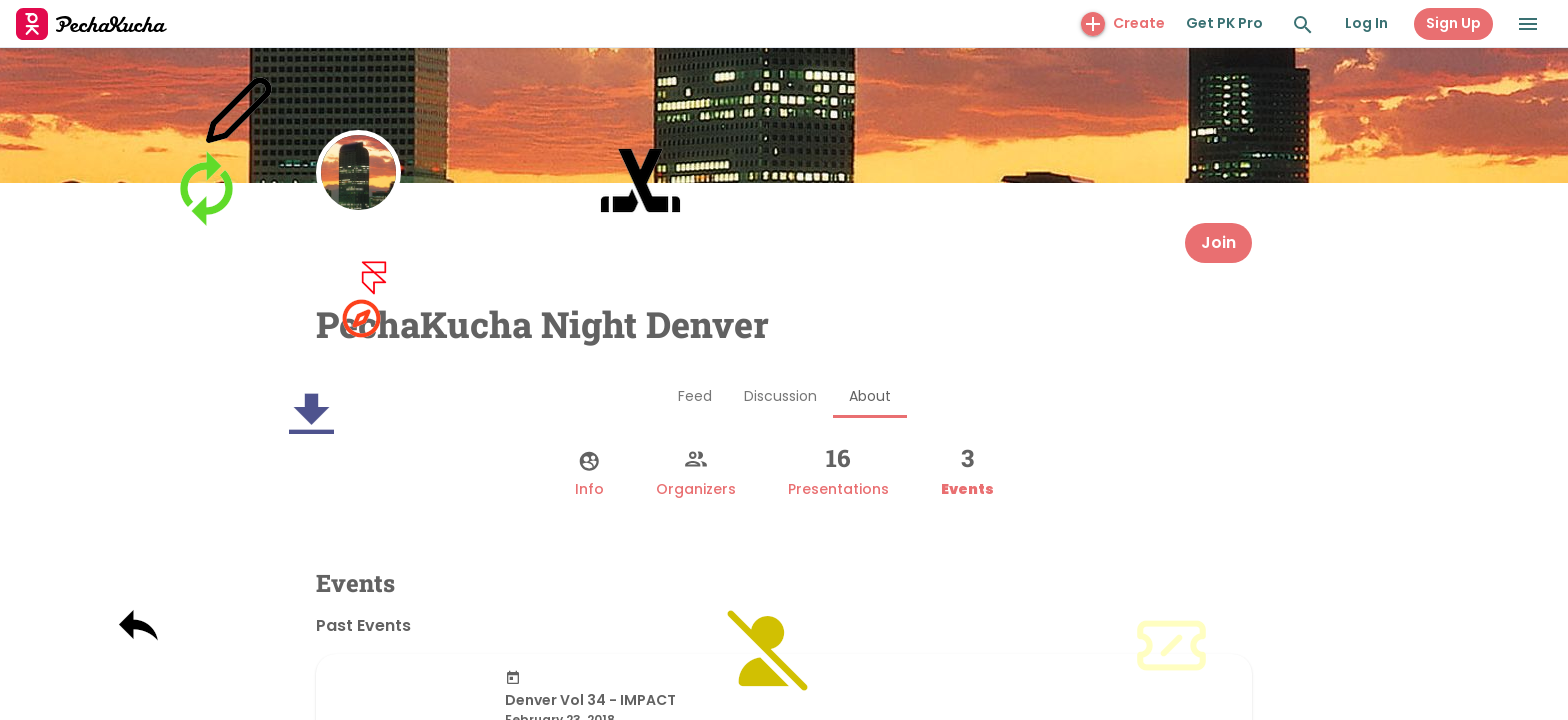  Describe the element at coordinates (239, 110) in the screenshot. I see `edit or modify content` at that location.